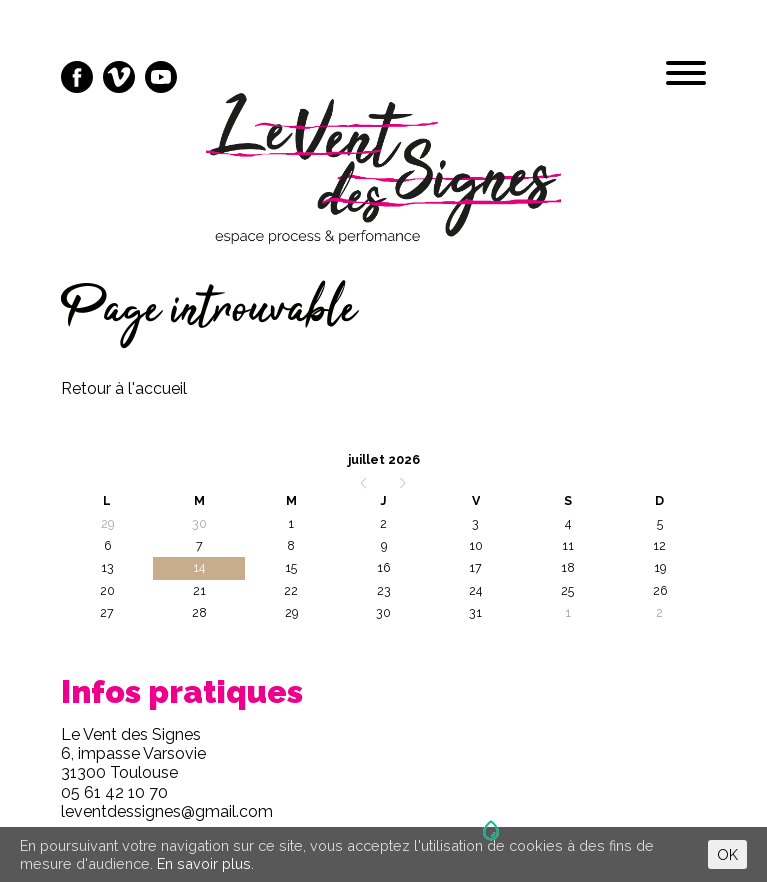 Image resolution: width=767 pixels, height=882 pixels. Describe the element at coordinates (491, 831) in the screenshot. I see `adjust water or liquid settings` at that location.